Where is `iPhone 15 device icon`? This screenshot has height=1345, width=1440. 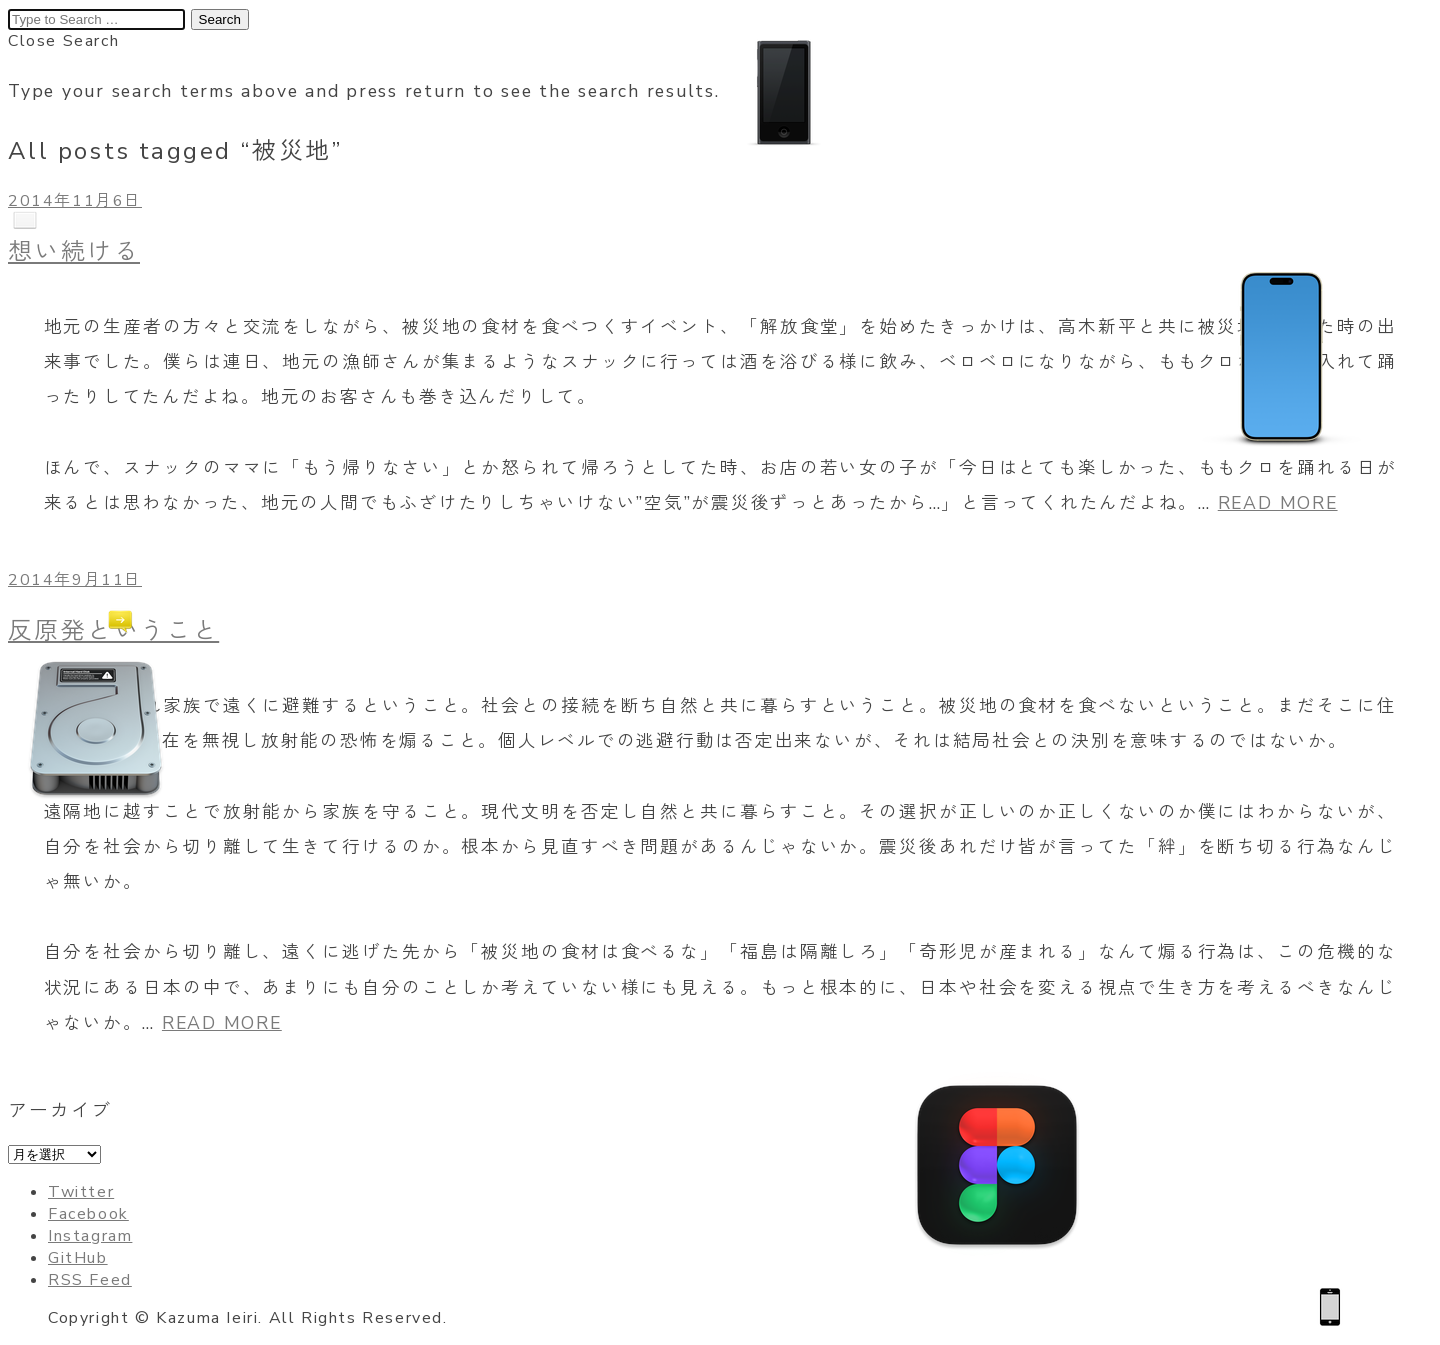 iPhone 15 device icon is located at coordinates (1281, 359).